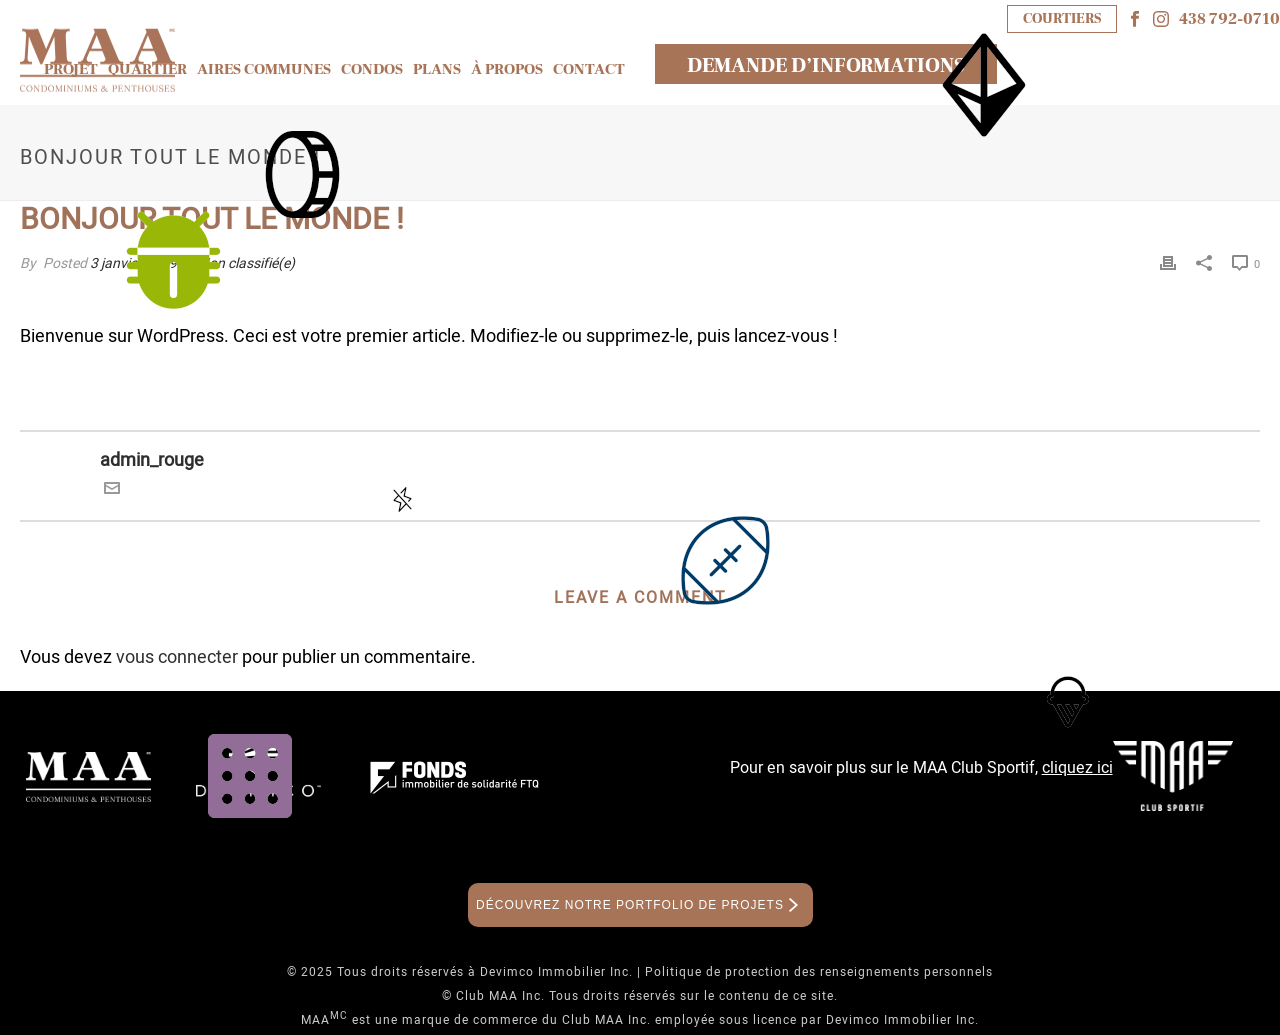 The image size is (1280, 1035). What do you see at coordinates (725, 560) in the screenshot?
I see `access sports scores and updates` at bounding box center [725, 560].